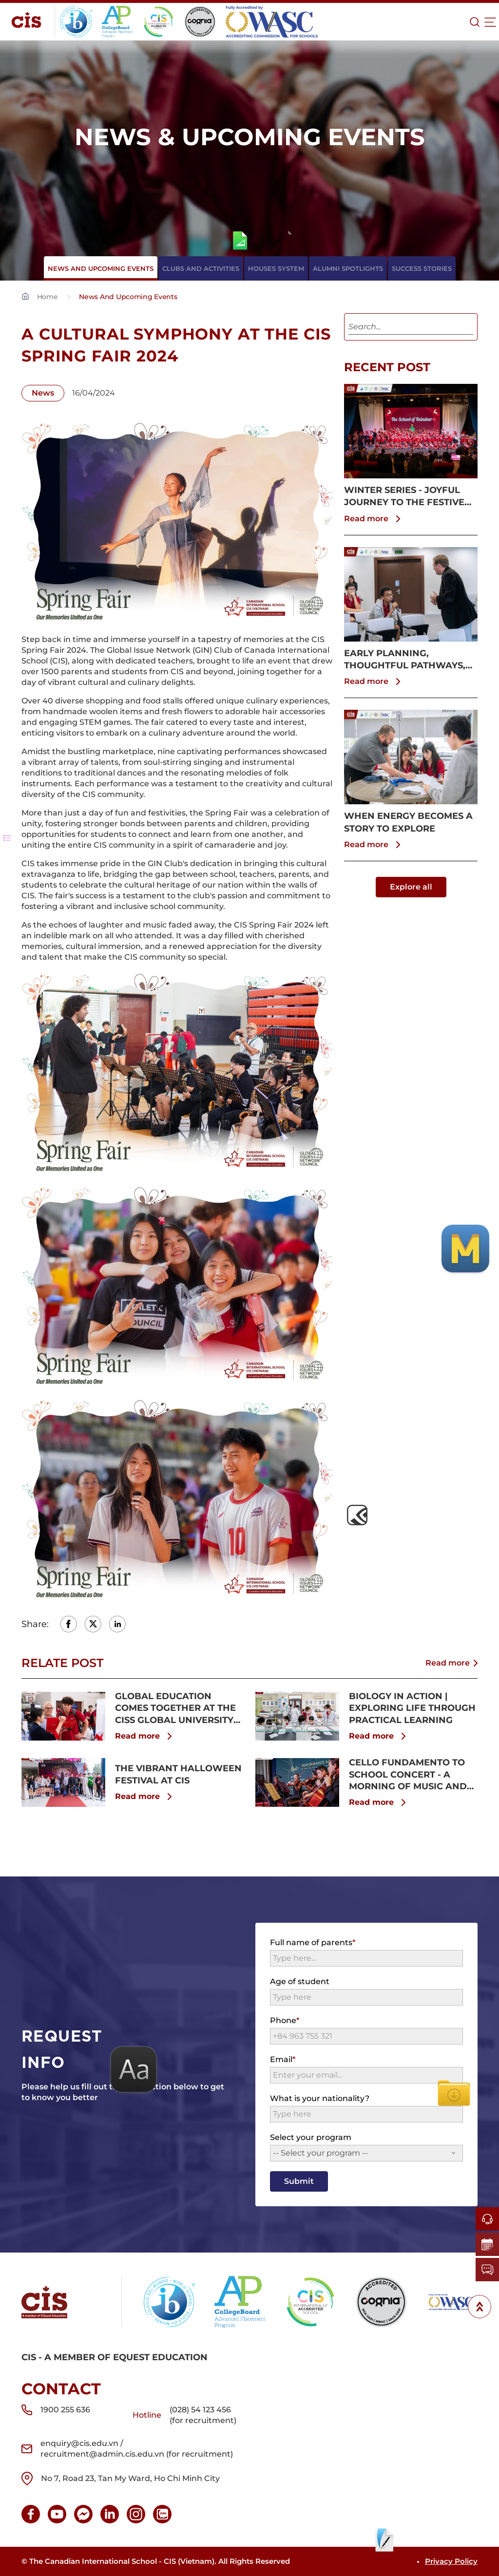  I want to click on launch mullvad browser app, so click(465, 1249).